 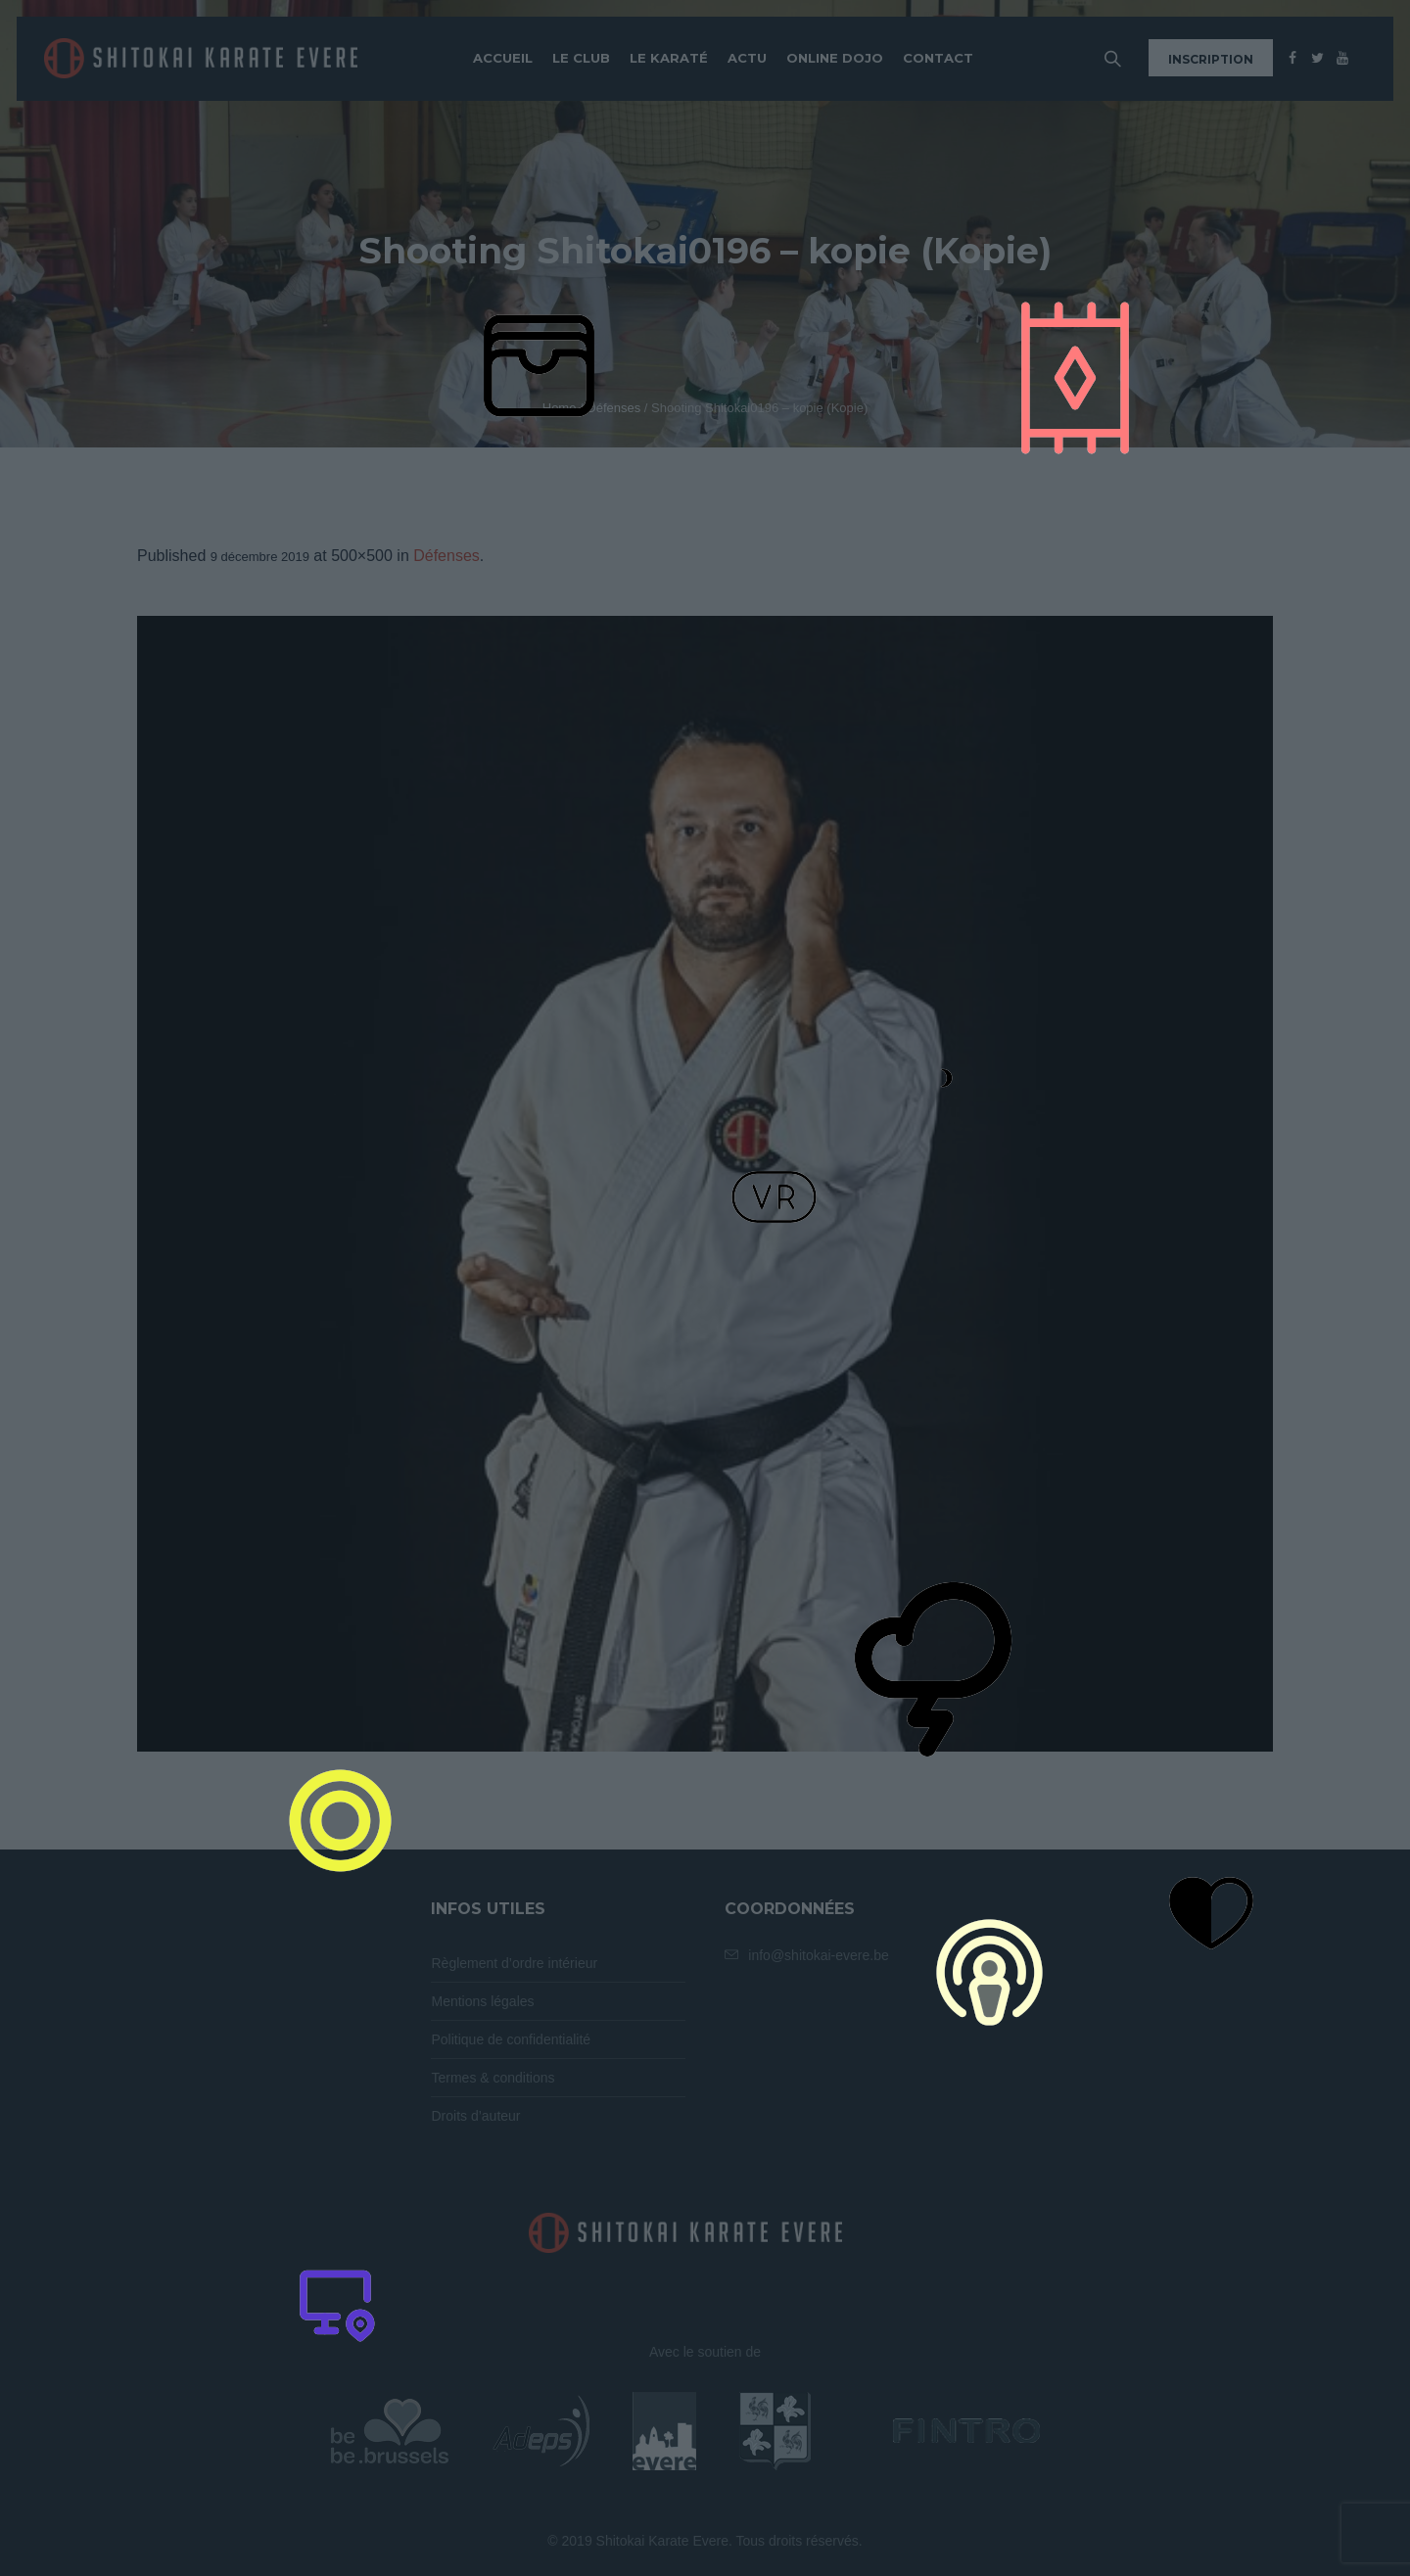 What do you see at coordinates (933, 1666) in the screenshot?
I see `indicates thunderstorm or severe weather conditions` at bounding box center [933, 1666].